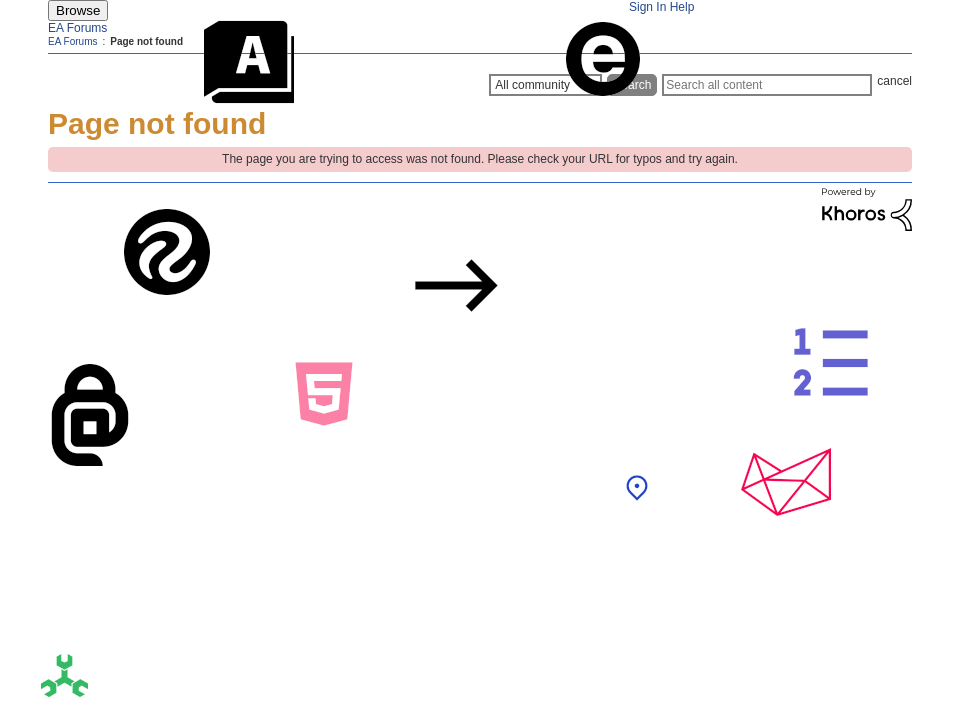  What do you see at coordinates (637, 487) in the screenshot?
I see `view or select a location on the map` at bounding box center [637, 487].